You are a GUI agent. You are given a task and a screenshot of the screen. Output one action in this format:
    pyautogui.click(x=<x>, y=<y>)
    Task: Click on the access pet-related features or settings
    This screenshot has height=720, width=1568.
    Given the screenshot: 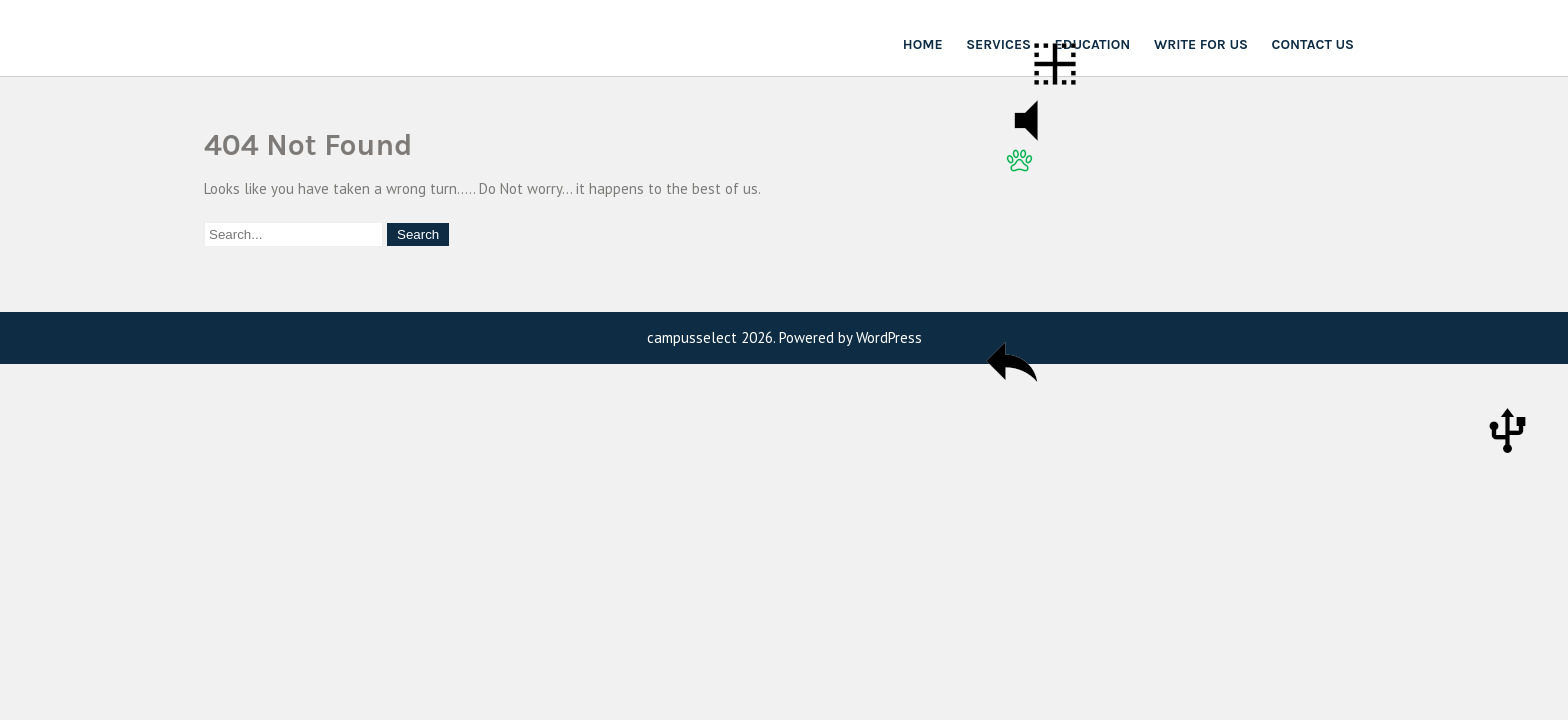 What is the action you would take?
    pyautogui.click(x=1019, y=160)
    